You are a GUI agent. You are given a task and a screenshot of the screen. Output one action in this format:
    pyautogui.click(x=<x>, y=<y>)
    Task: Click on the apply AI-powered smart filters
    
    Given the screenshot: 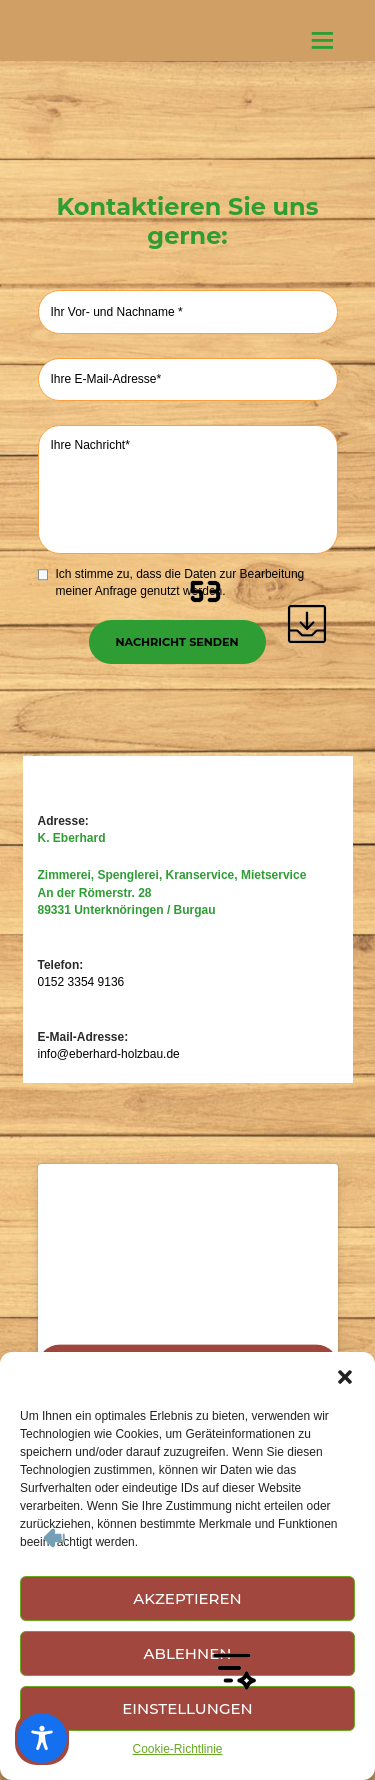 What is the action you would take?
    pyautogui.click(x=232, y=1668)
    